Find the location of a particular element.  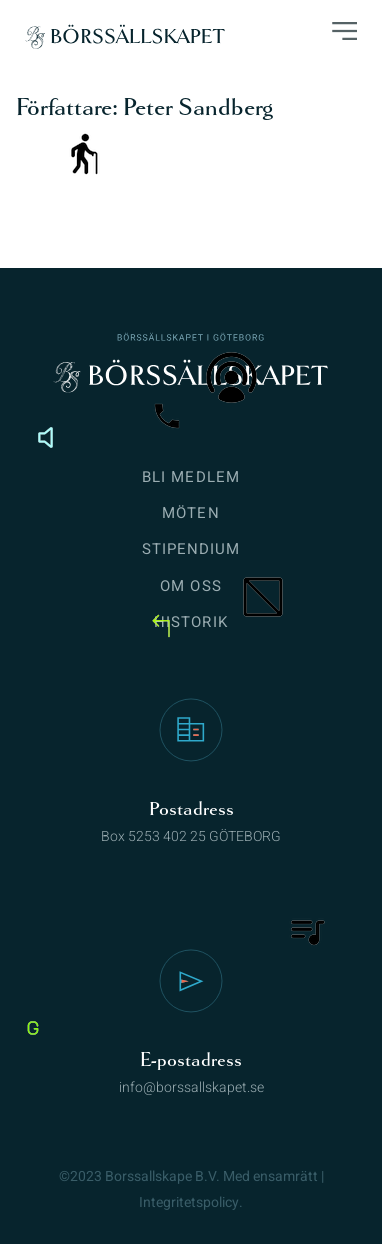

join a stage channel for live audio broadcasts is located at coordinates (231, 377).